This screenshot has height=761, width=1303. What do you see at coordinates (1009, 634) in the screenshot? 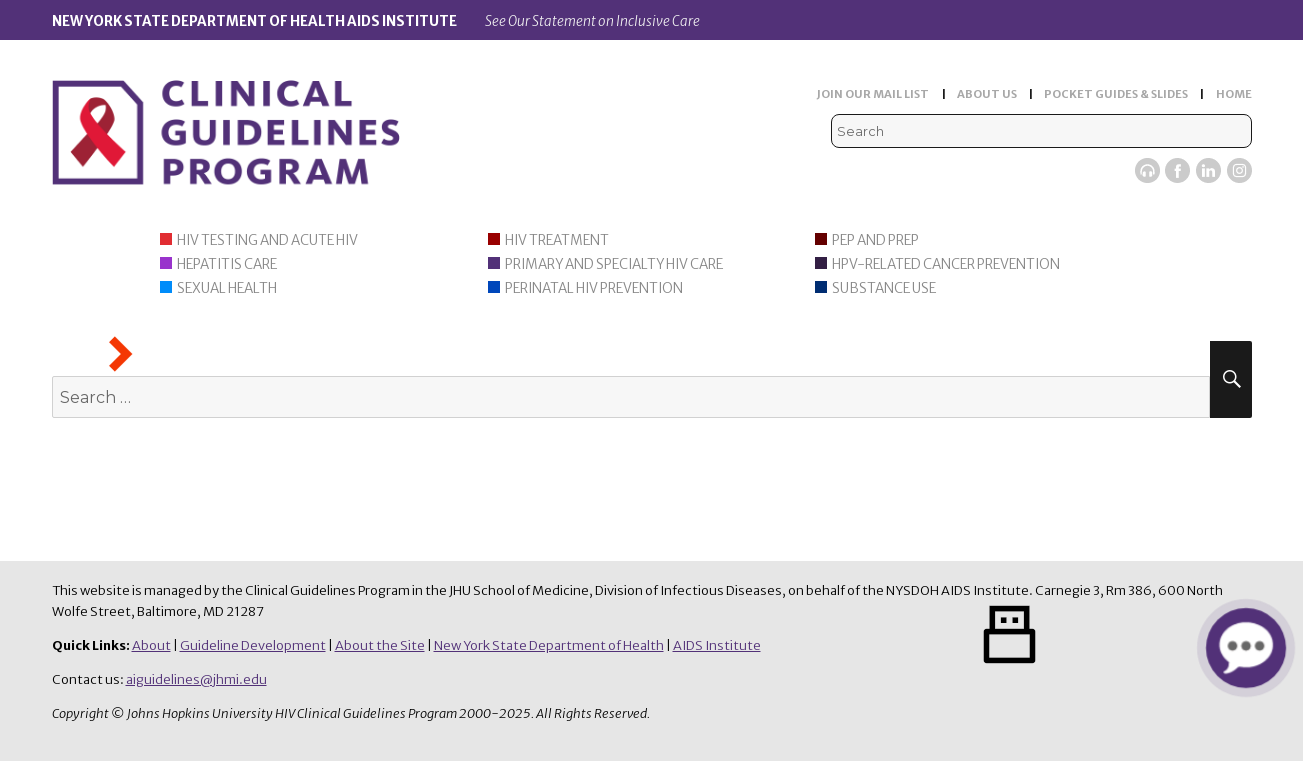
I see `access USB drive or external storage` at bounding box center [1009, 634].